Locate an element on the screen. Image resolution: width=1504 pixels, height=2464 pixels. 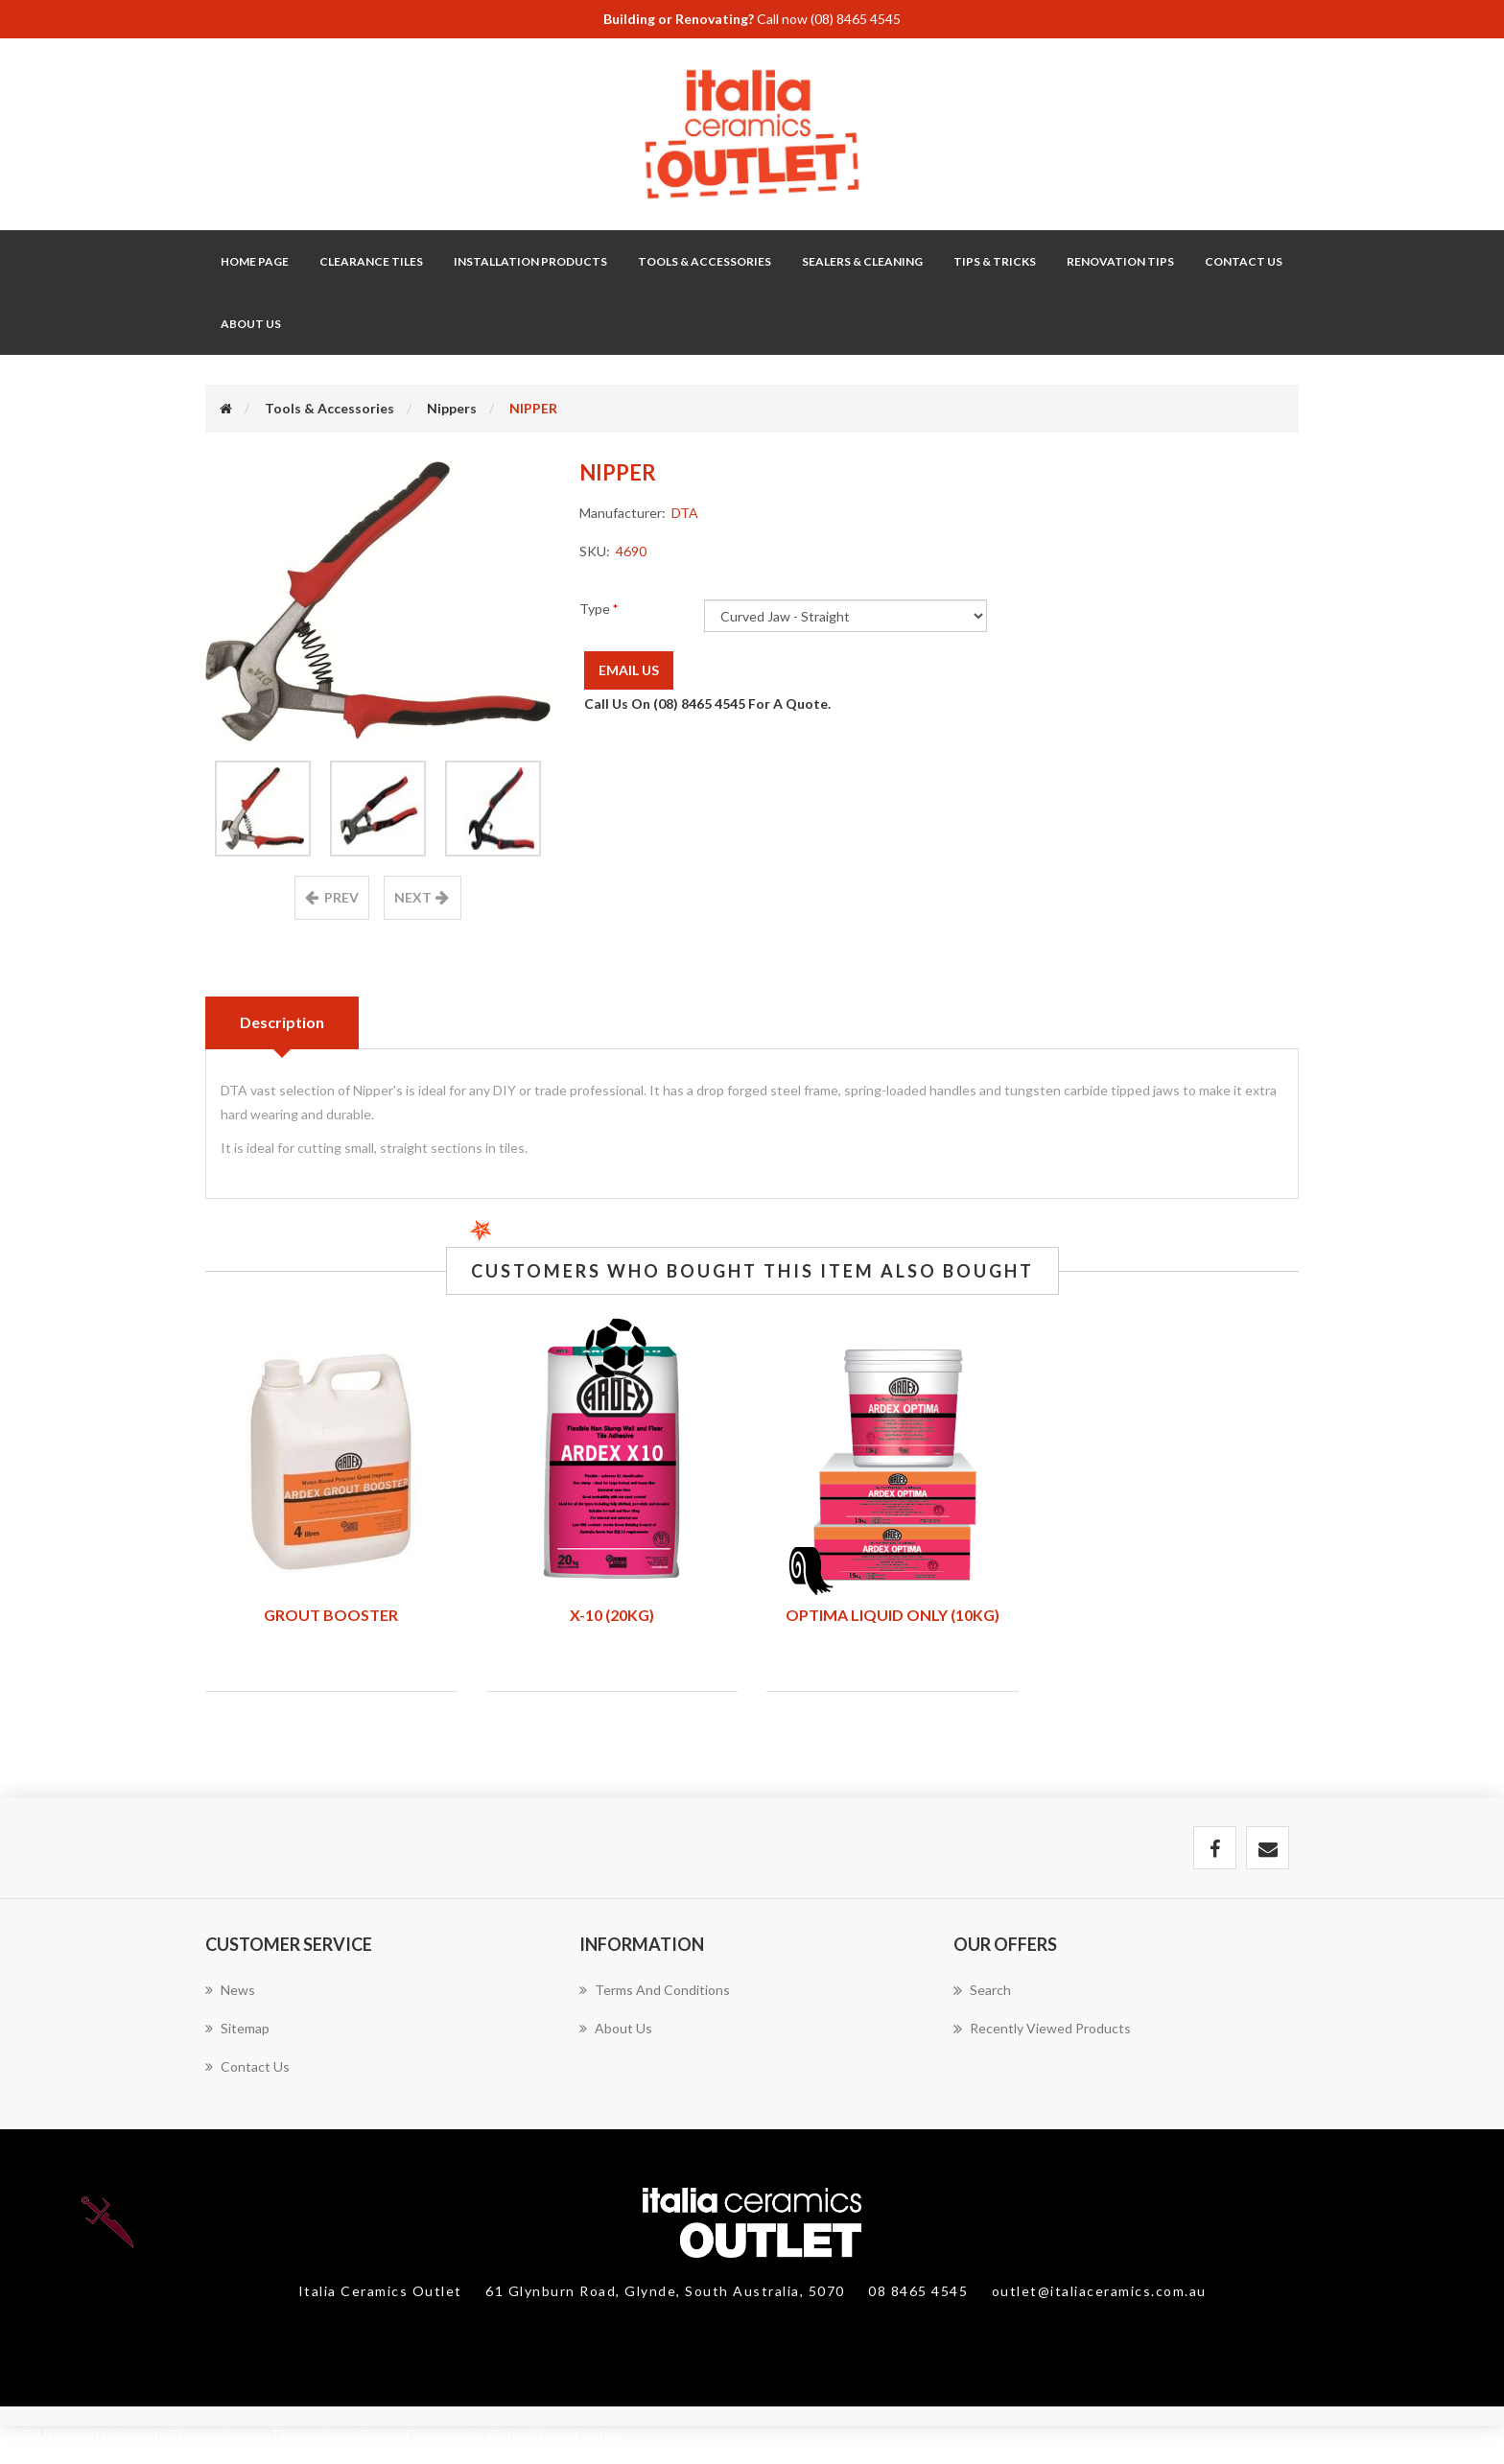
access soccer or football games is located at coordinates (616, 1349).